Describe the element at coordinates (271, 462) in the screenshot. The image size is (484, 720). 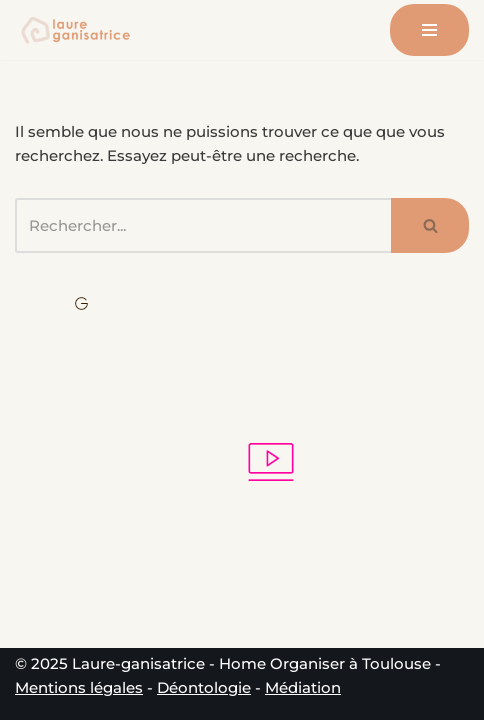
I see `play or watch a video` at that location.